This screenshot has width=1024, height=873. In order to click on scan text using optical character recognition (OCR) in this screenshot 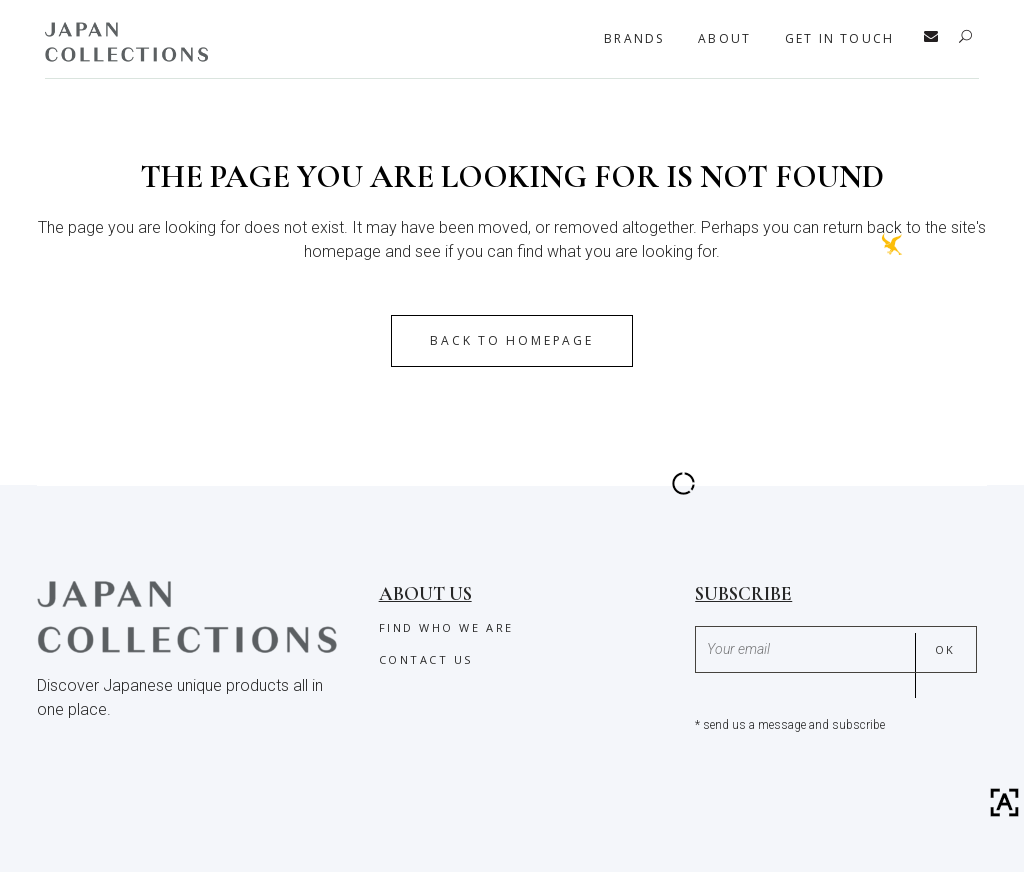, I will do `click(1004, 802)`.